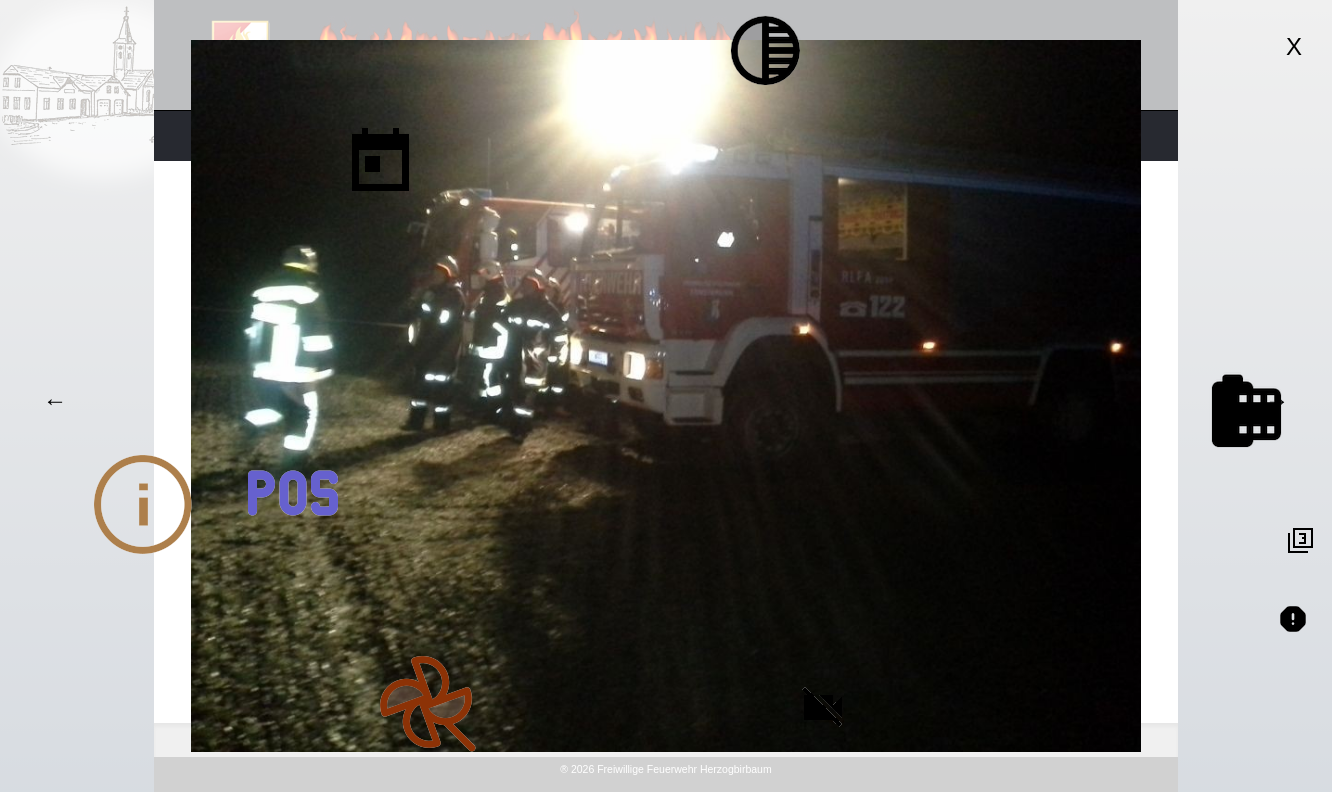 The width and height of the screenshot is (1332, 792). What do you see at coordinates (429, 705) in the screenshot?
I see `decorative or playful element indicating a fun feature` at bounding box center [429, 705].